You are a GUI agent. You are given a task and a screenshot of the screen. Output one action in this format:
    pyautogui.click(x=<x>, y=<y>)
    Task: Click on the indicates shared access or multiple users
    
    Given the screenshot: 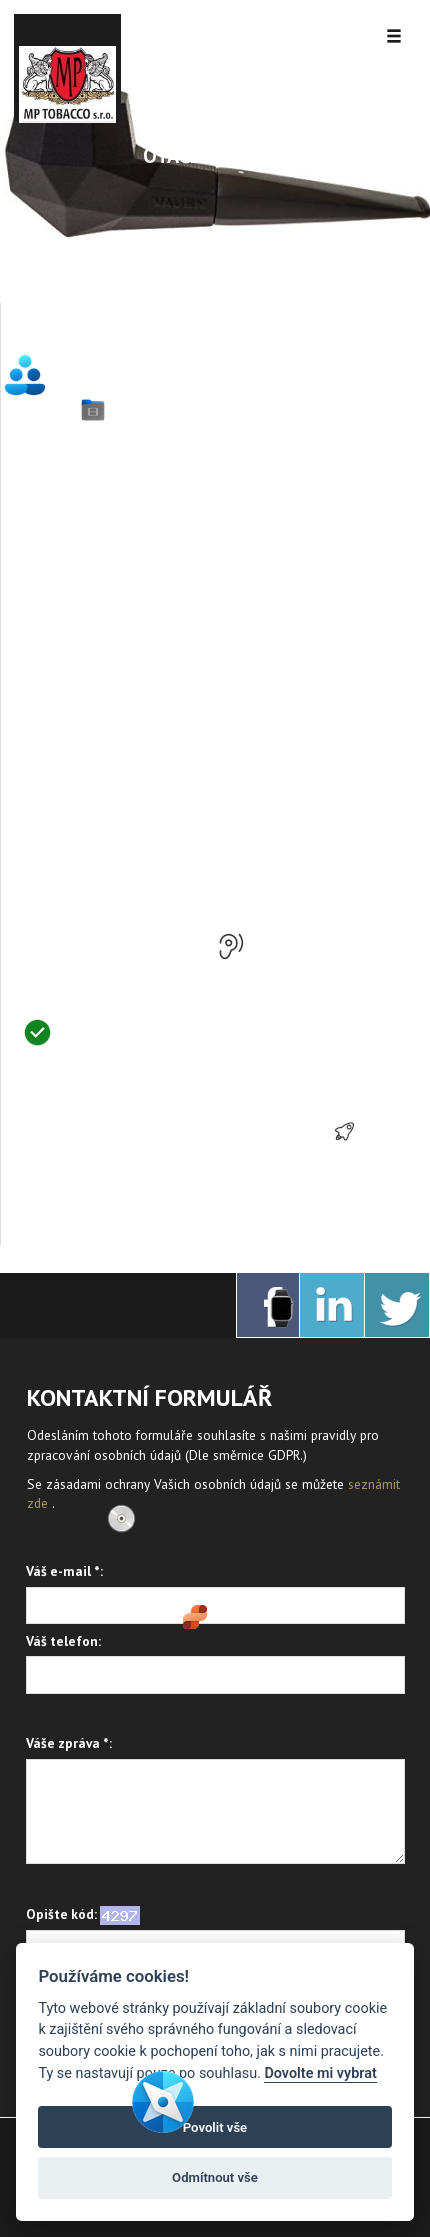 What is the action you would take?
    pyautogui.click(x=25, y=375)
    